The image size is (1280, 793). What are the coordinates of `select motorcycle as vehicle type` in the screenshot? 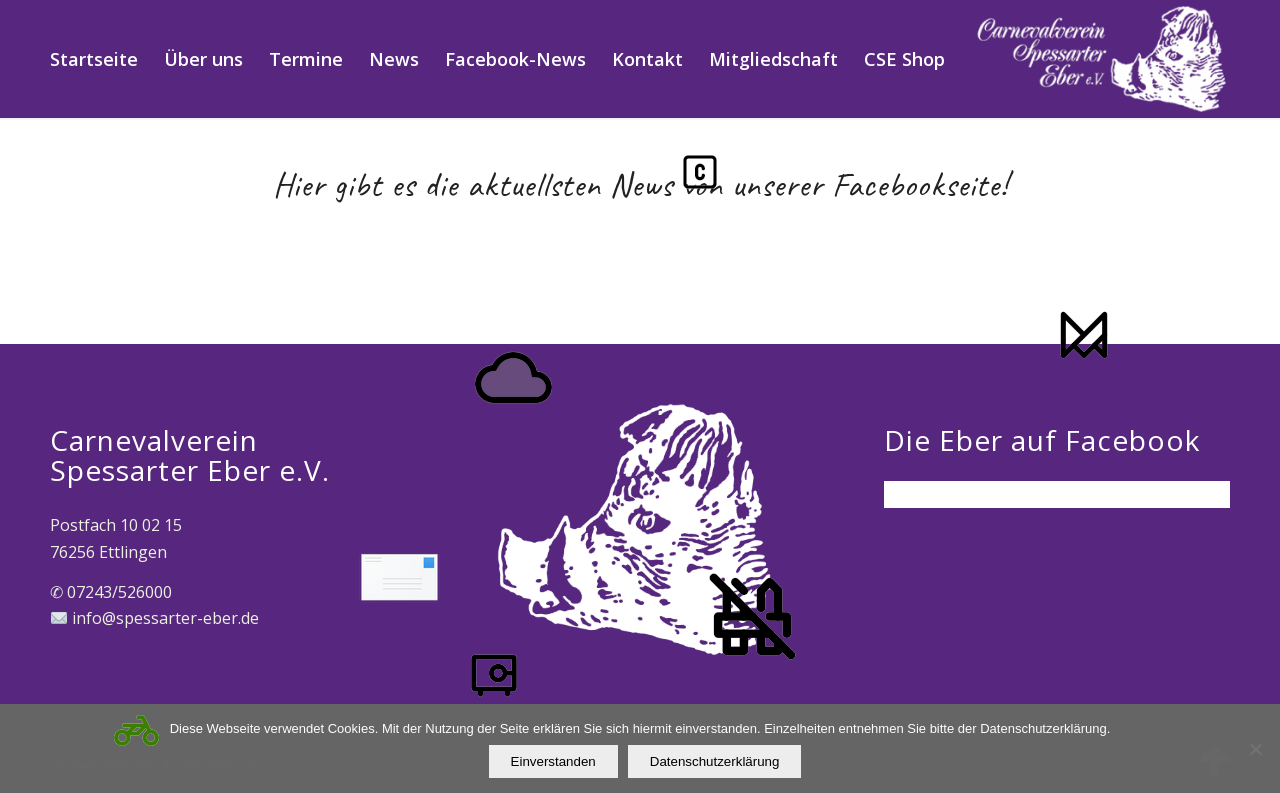 It's located at (136, 729).